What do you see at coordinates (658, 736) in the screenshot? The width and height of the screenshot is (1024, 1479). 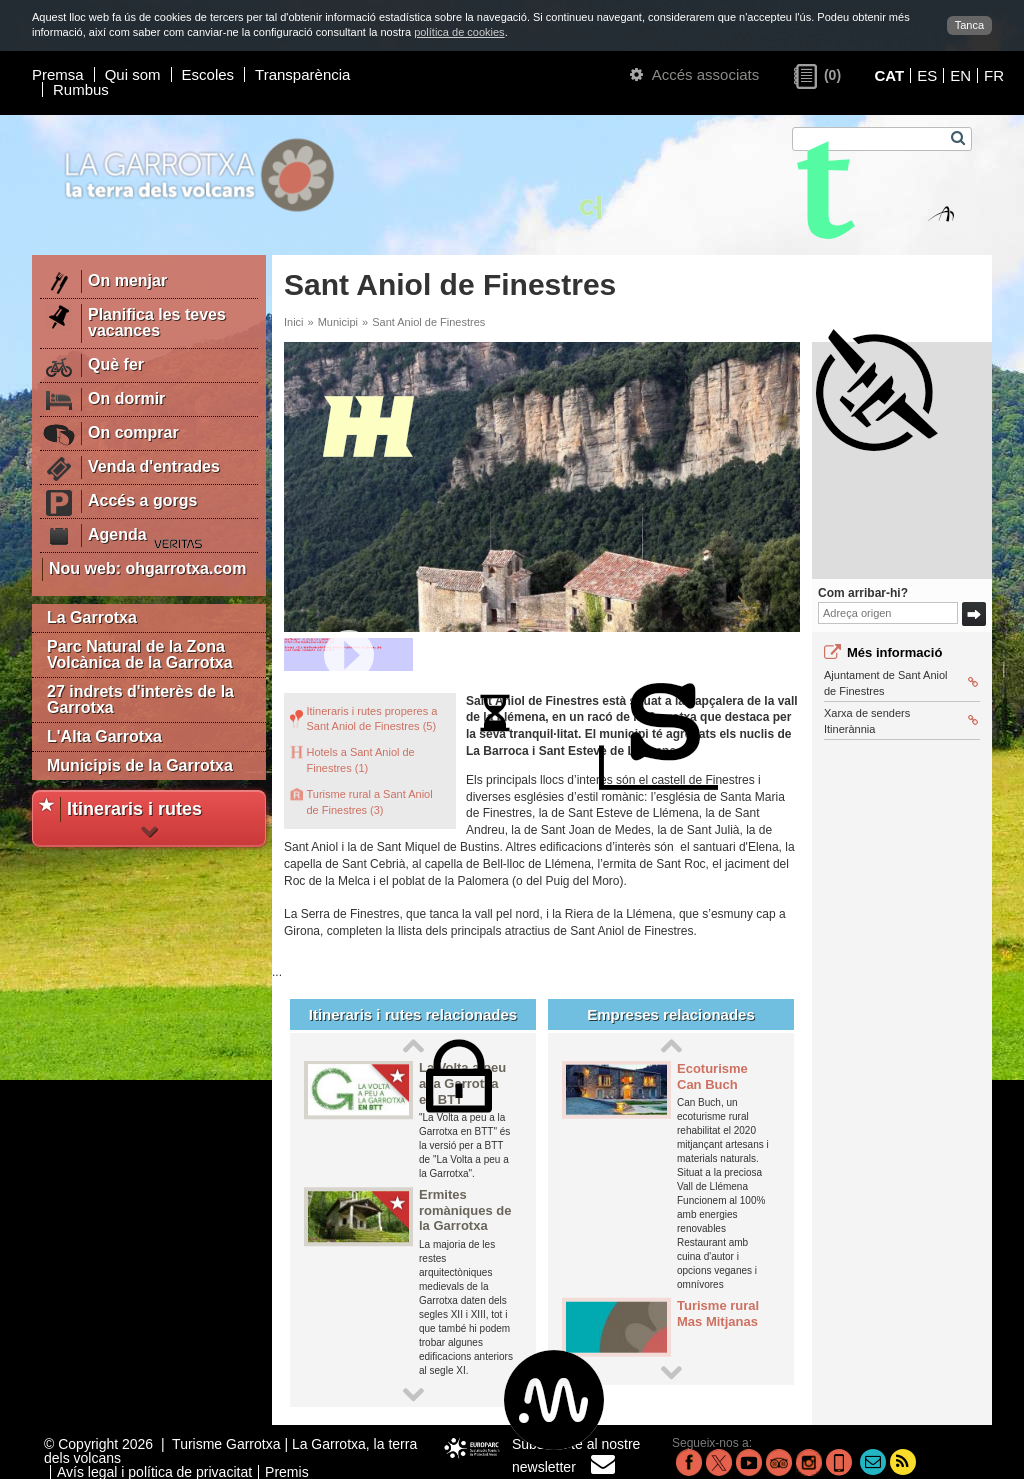 I see `slackware linux distribution logo` at bounding box center [658, 736].